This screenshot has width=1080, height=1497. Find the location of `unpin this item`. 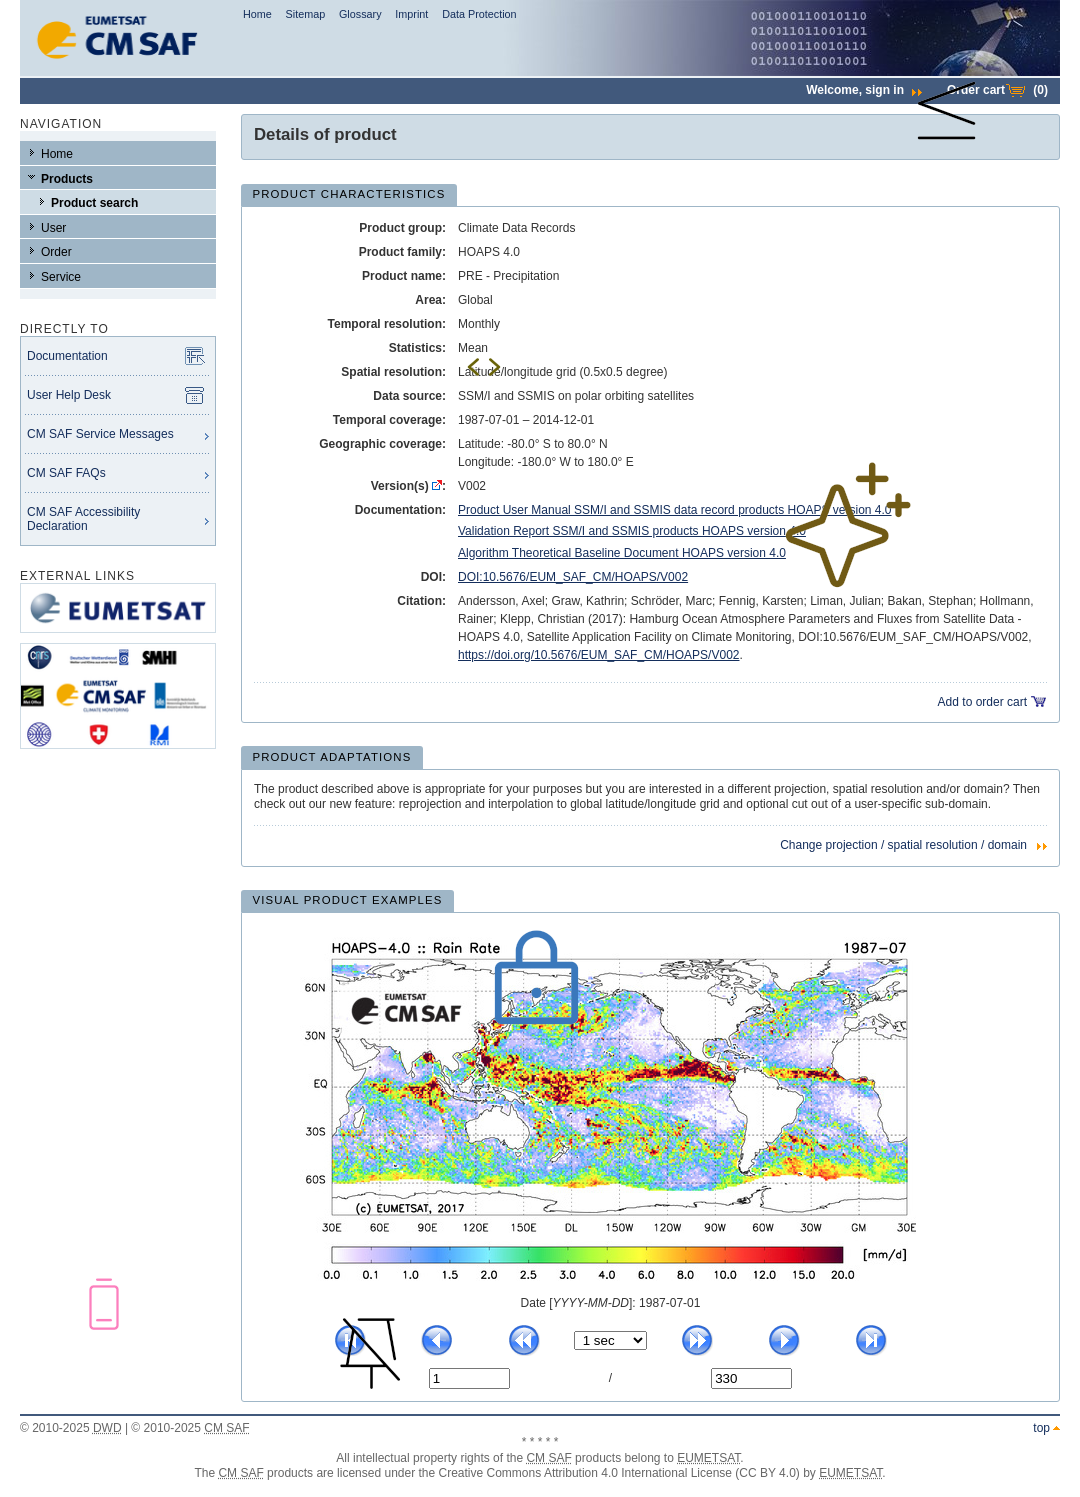

unpin this item is located at coordinates (371, 1349).